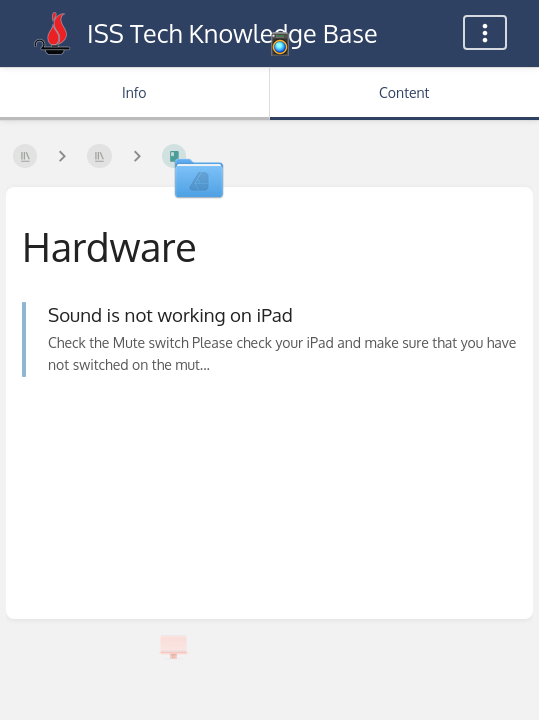 The height and width of the screenshot is (720, 539). What do you see at coordinates (199, 178) in the screenshot?
I see `open Affinity Designer project files folder` at bounding box center [199, 178].